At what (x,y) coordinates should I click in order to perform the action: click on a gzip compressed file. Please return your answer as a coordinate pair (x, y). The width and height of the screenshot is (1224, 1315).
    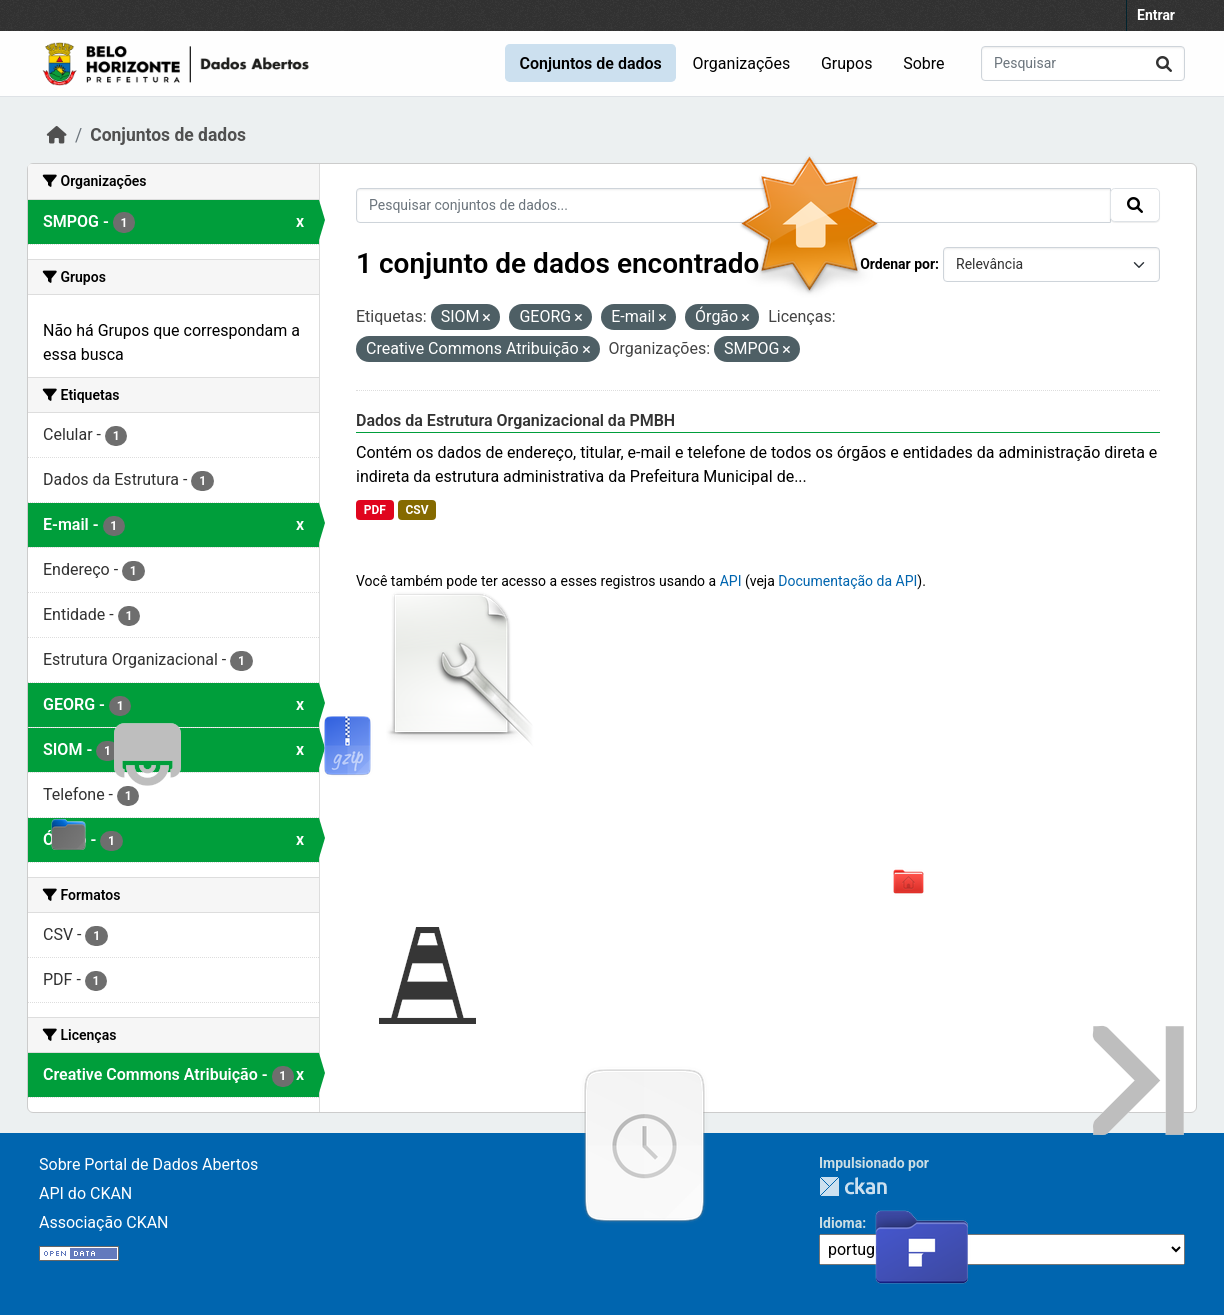
    Looking at the image, I should click on (347, 745).